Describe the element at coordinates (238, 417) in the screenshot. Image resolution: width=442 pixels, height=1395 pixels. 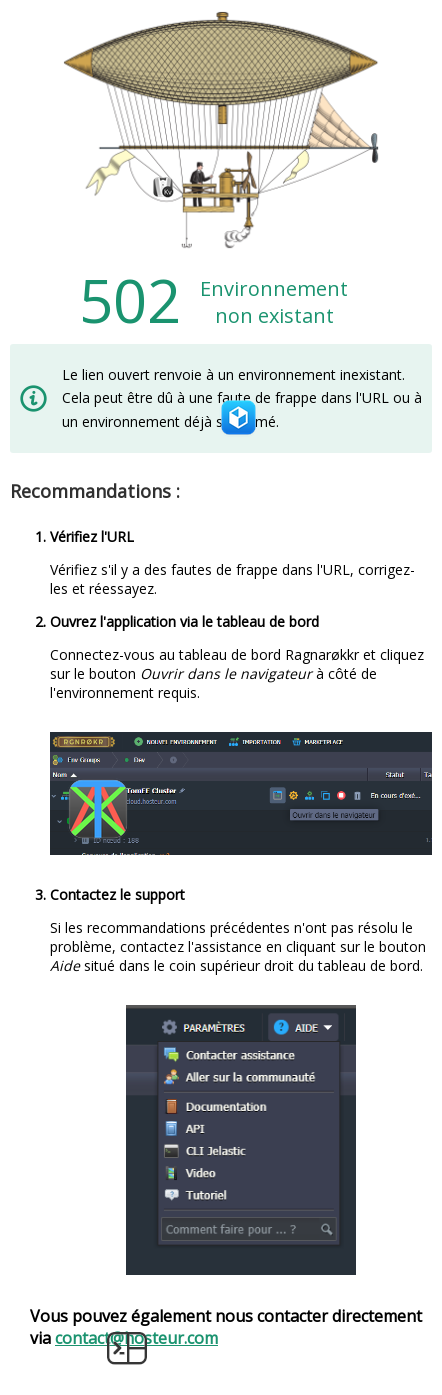
I see `open the flatpak software center` at that location.